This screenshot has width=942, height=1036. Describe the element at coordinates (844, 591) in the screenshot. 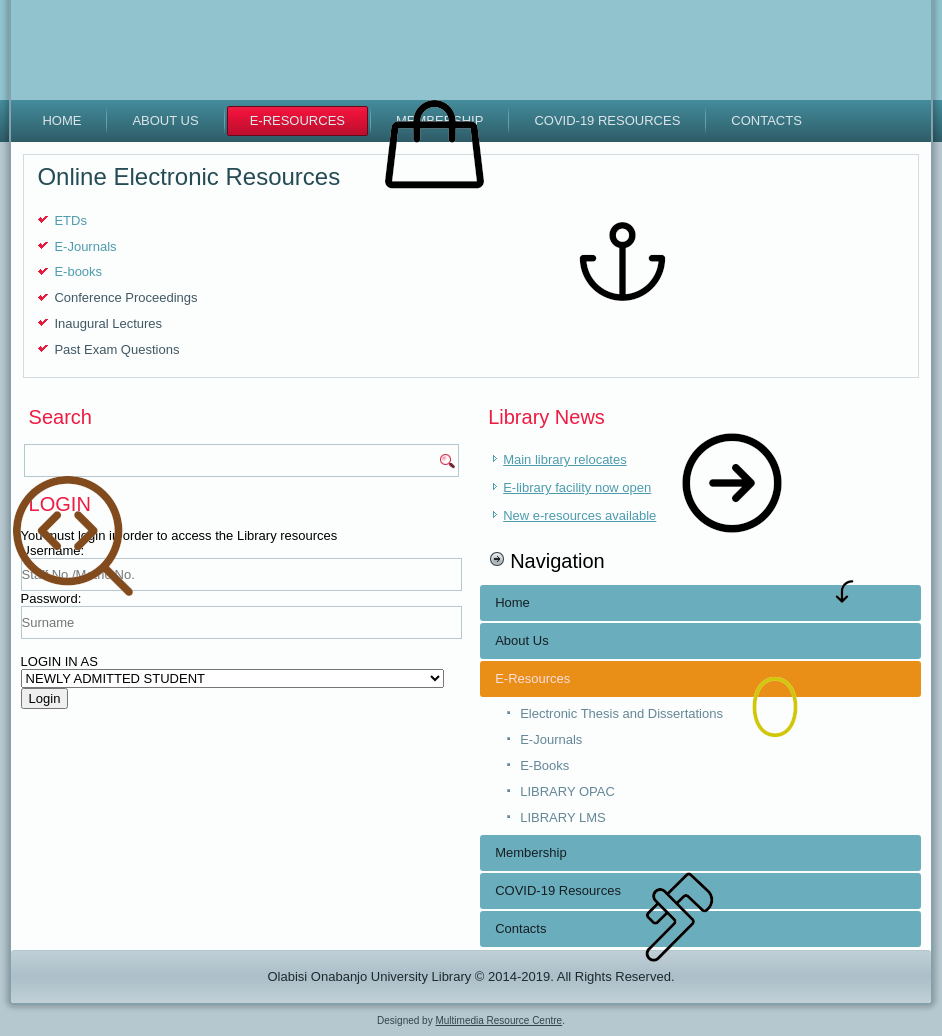

I see `go back and down in navigation` at that location.